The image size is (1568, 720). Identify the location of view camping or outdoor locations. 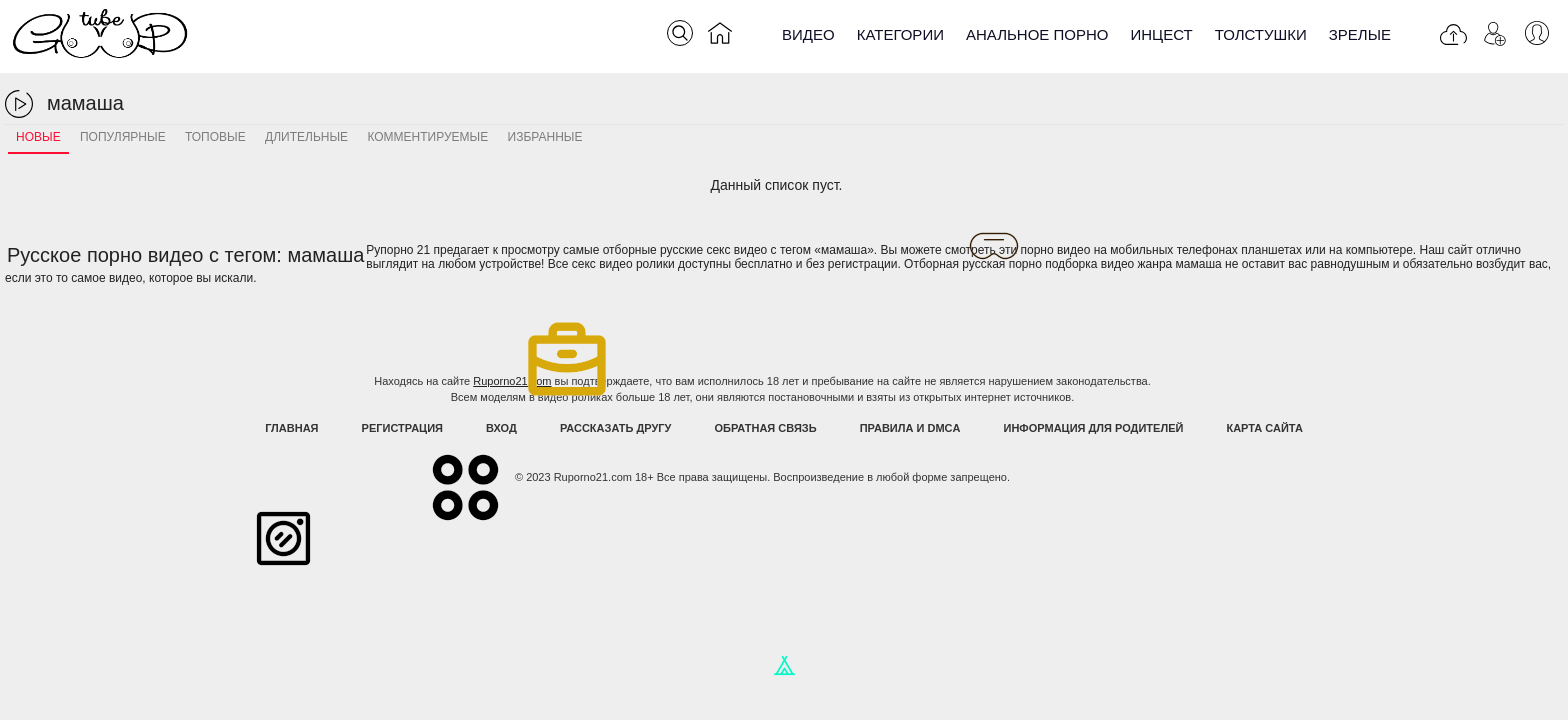
(784, 665).